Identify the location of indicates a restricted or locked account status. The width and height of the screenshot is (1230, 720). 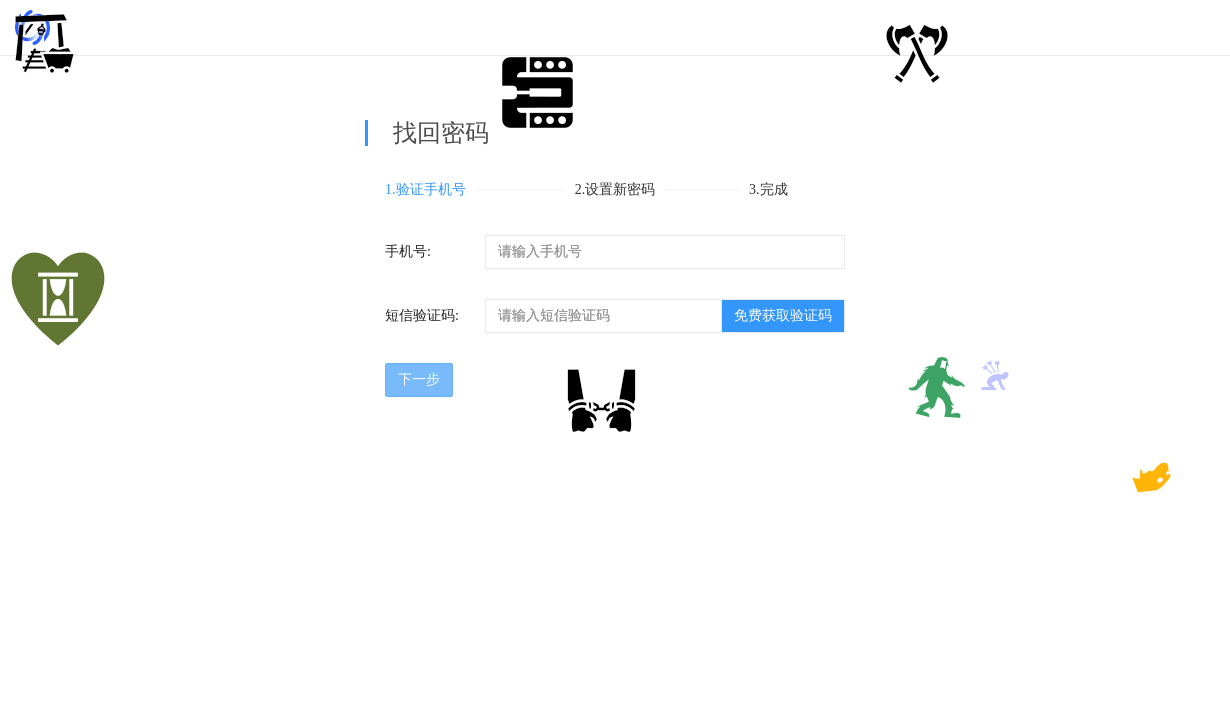
(601, 403).